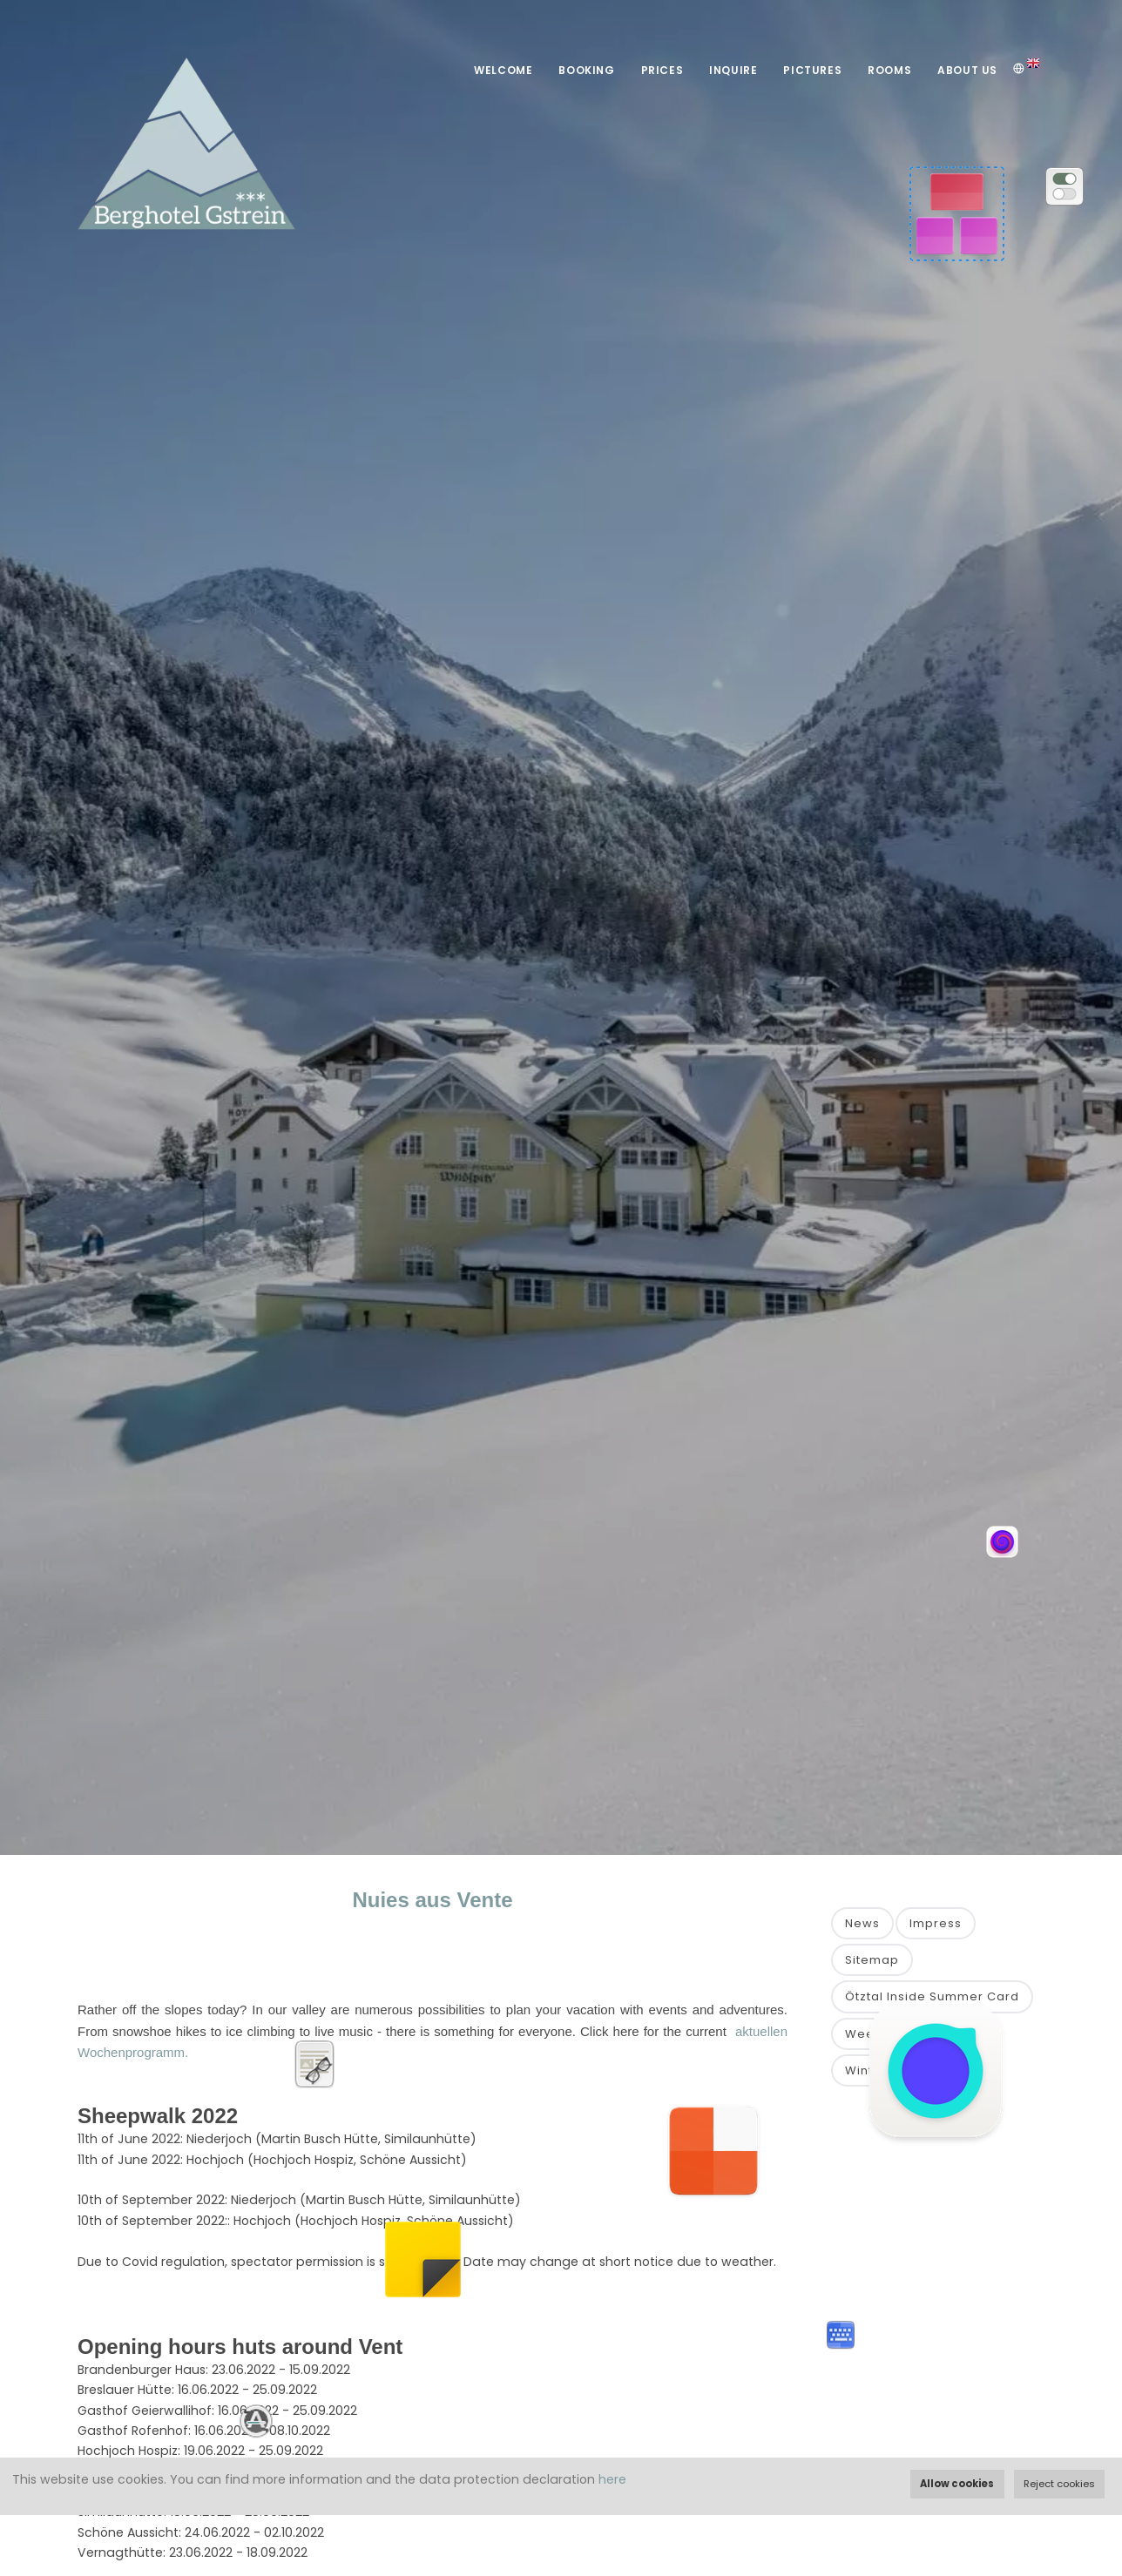 The width and height of the screenshot is (1122, 2576). What do you see at coordinates (256, 2421) in the screenshot?
I see `open the software update manager` at bounding box center [256, 2421].